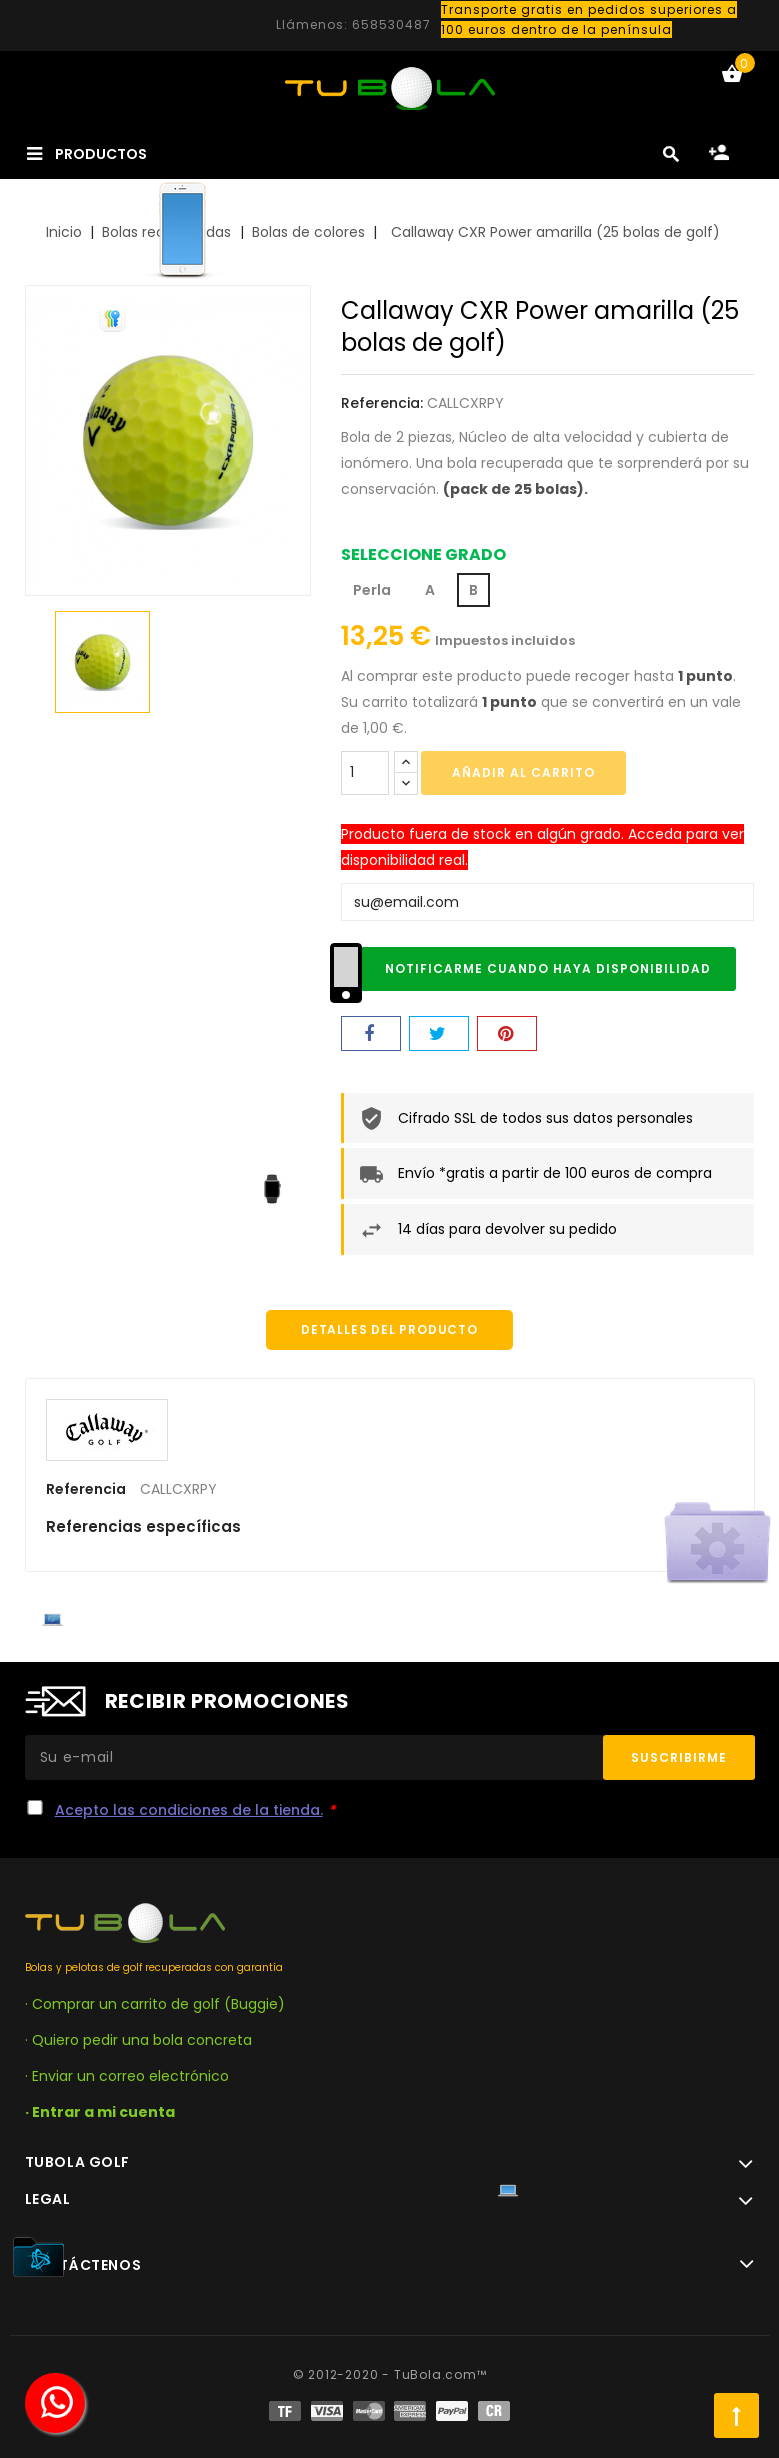  What do you see at coordinates (112, 318) in the screenshot?
I see `open the passwords app to manage saved credentials` at bounding box center [112, 318].